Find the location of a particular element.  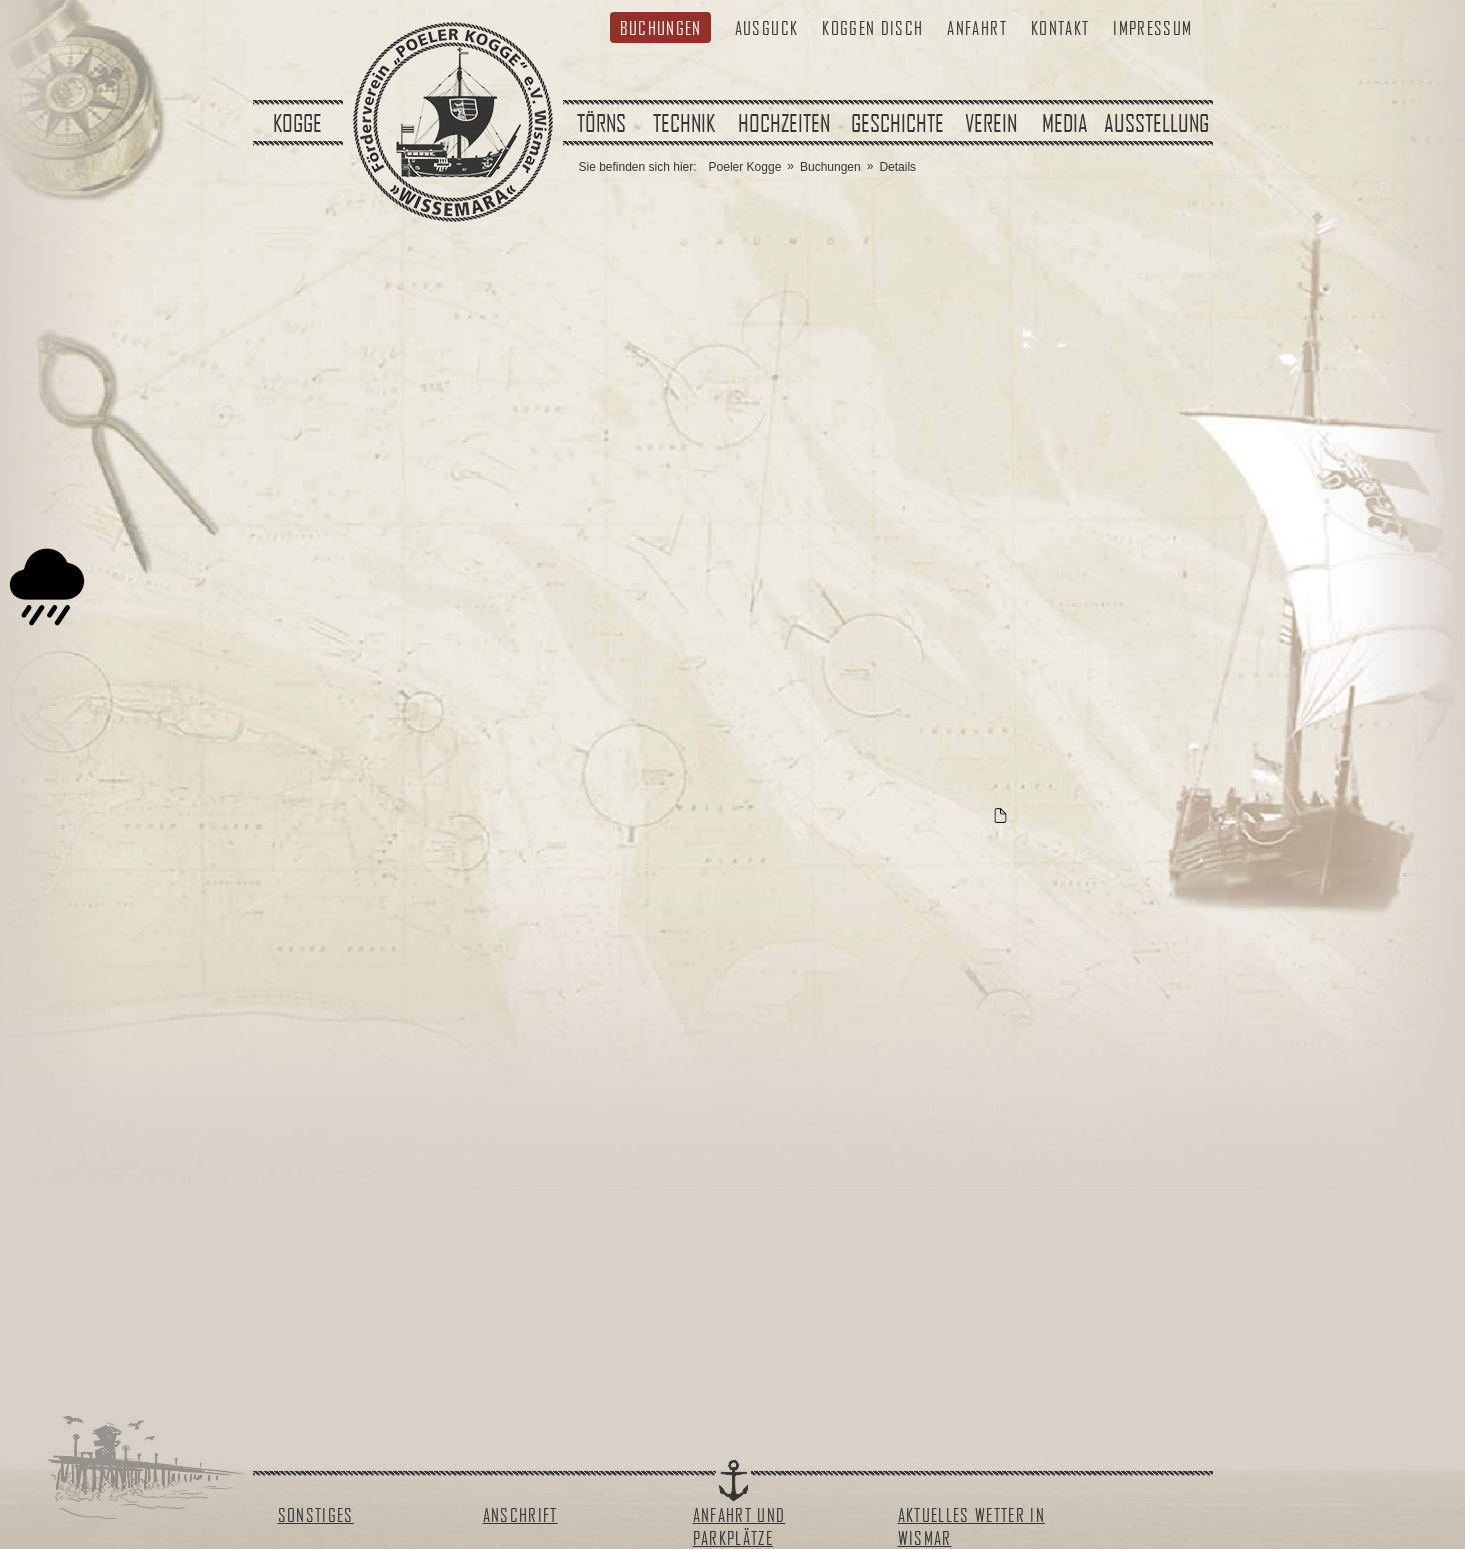

indicates rainy weather conditions is located at coordinates (47, 587).